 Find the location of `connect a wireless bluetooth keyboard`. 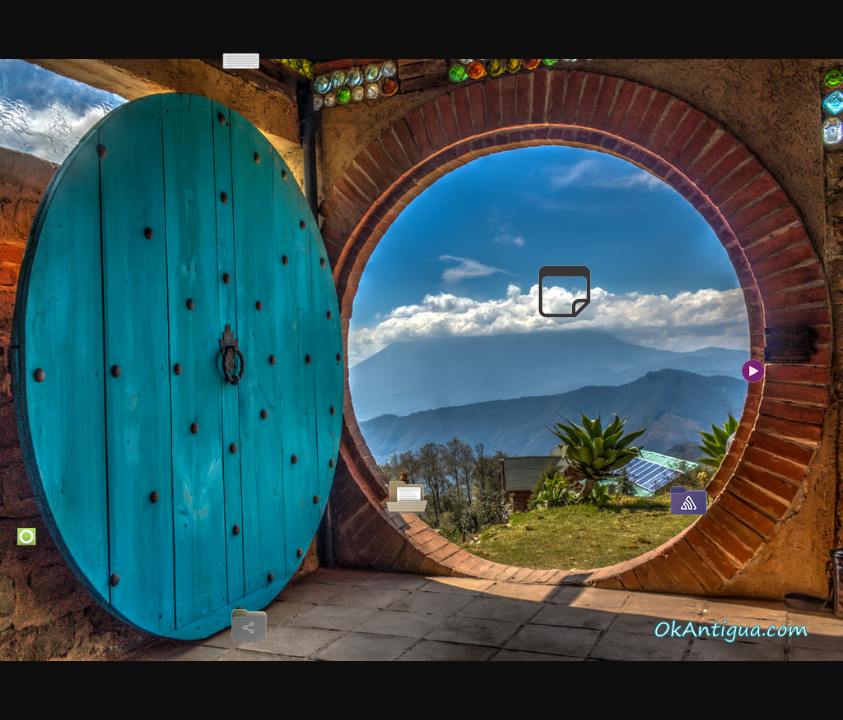

connect a wireless bluetooth keyboard is located at coordinates (241, 61).